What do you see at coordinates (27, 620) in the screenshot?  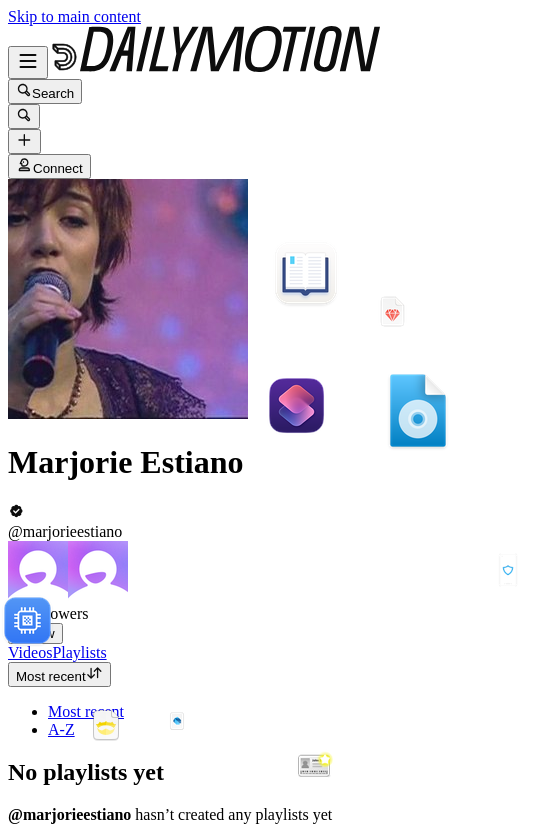 I see `browse electronics or hardware apps` at bounding box center [27, 620].